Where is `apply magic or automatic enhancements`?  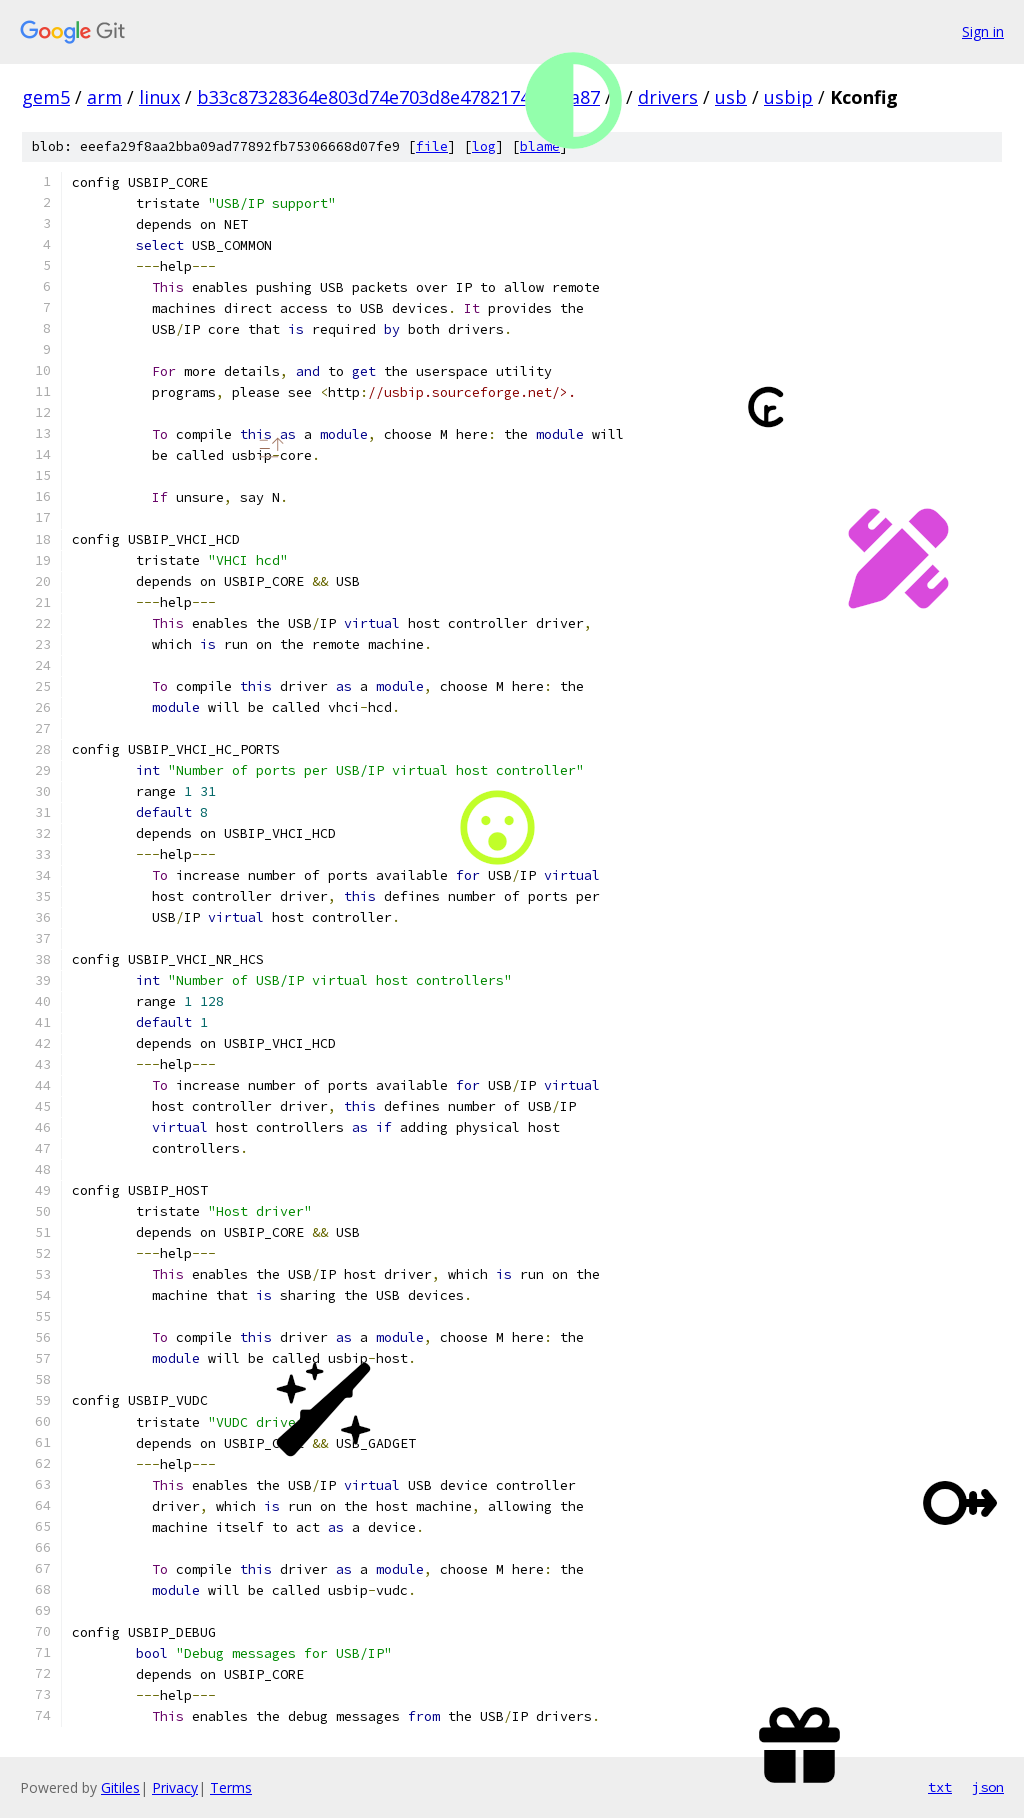
apply magic or automatic enhancements is located at coordinates (323, 1409).